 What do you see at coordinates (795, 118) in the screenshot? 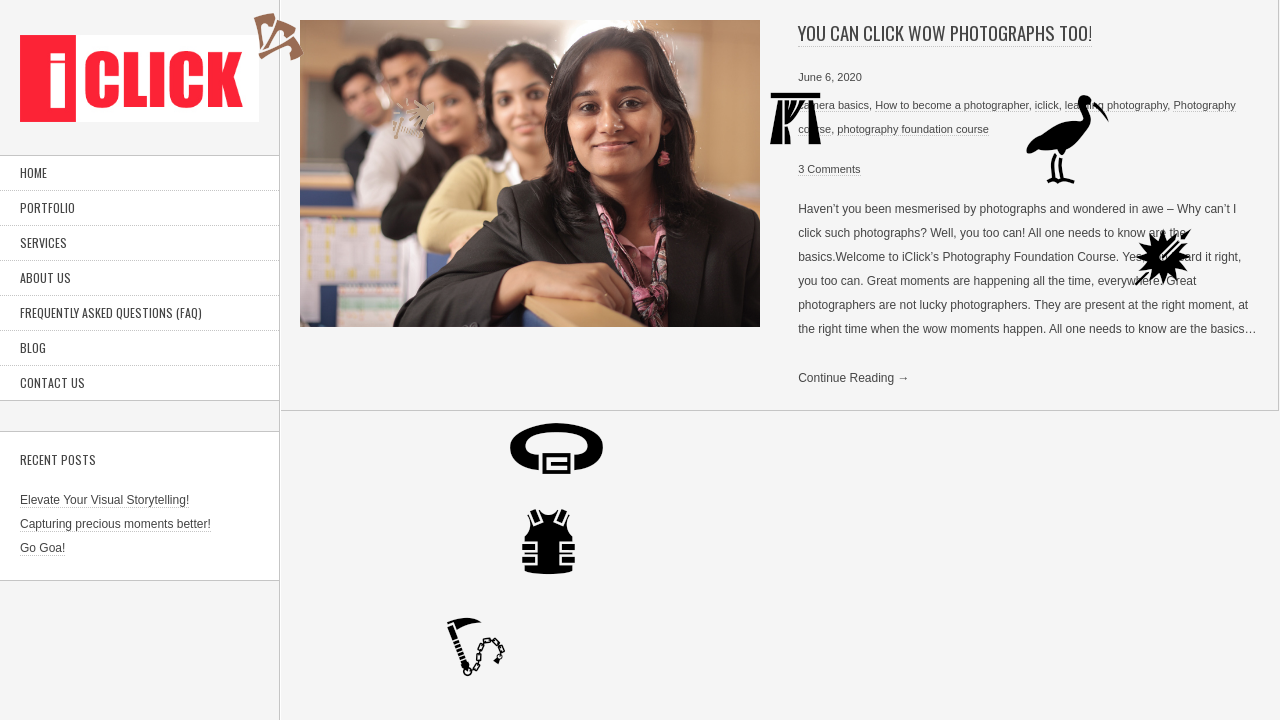
I see `enter a temple or shrine location` at bounding box center [795, 118].